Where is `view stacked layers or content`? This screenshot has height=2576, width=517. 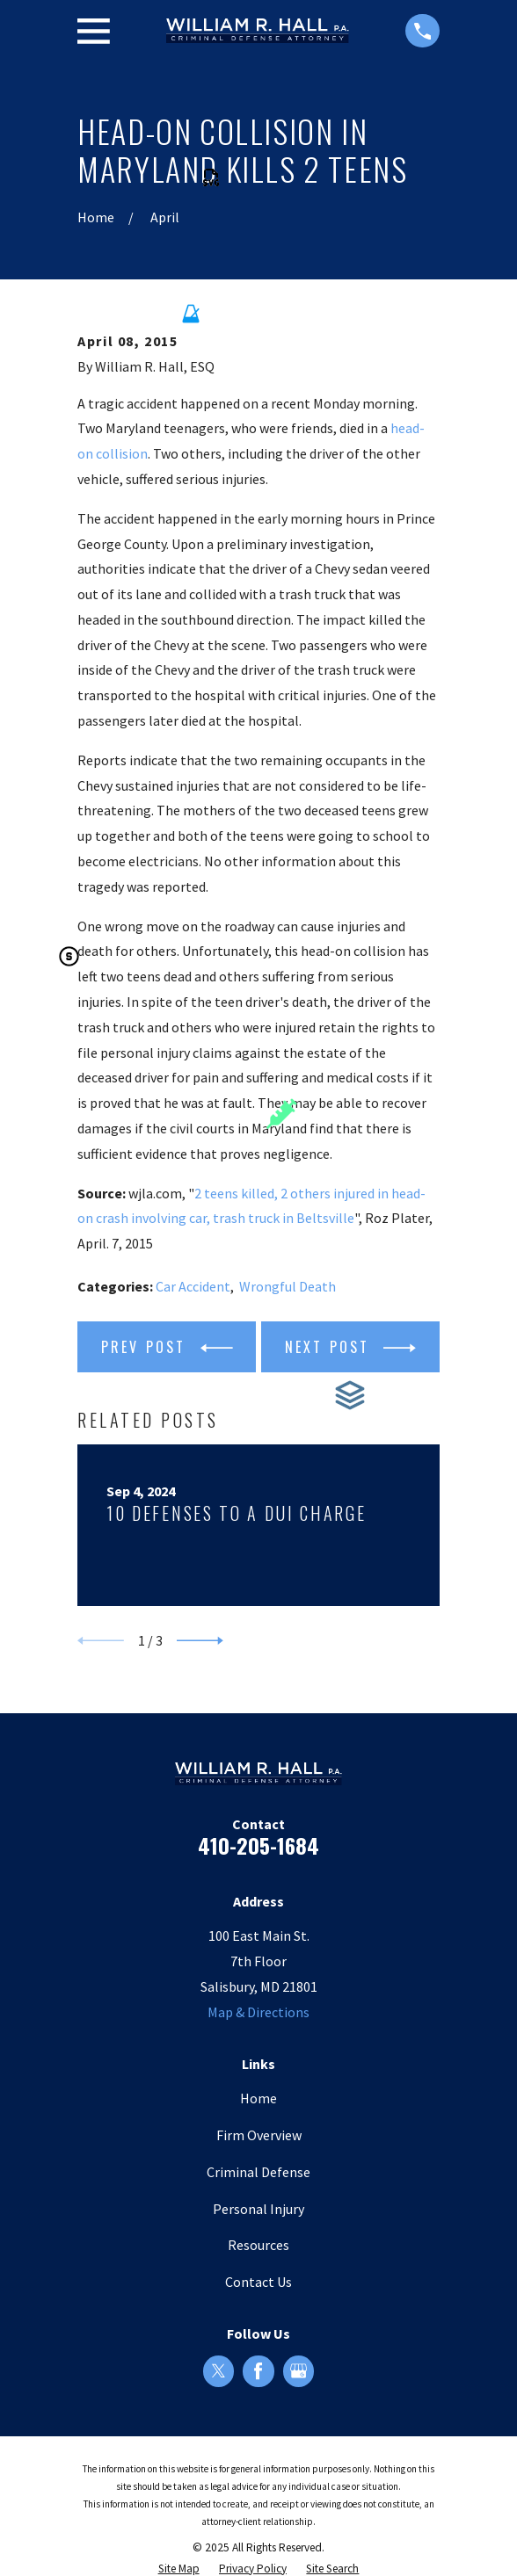
view stacked layers or content is located at coordinates (350, 1395).